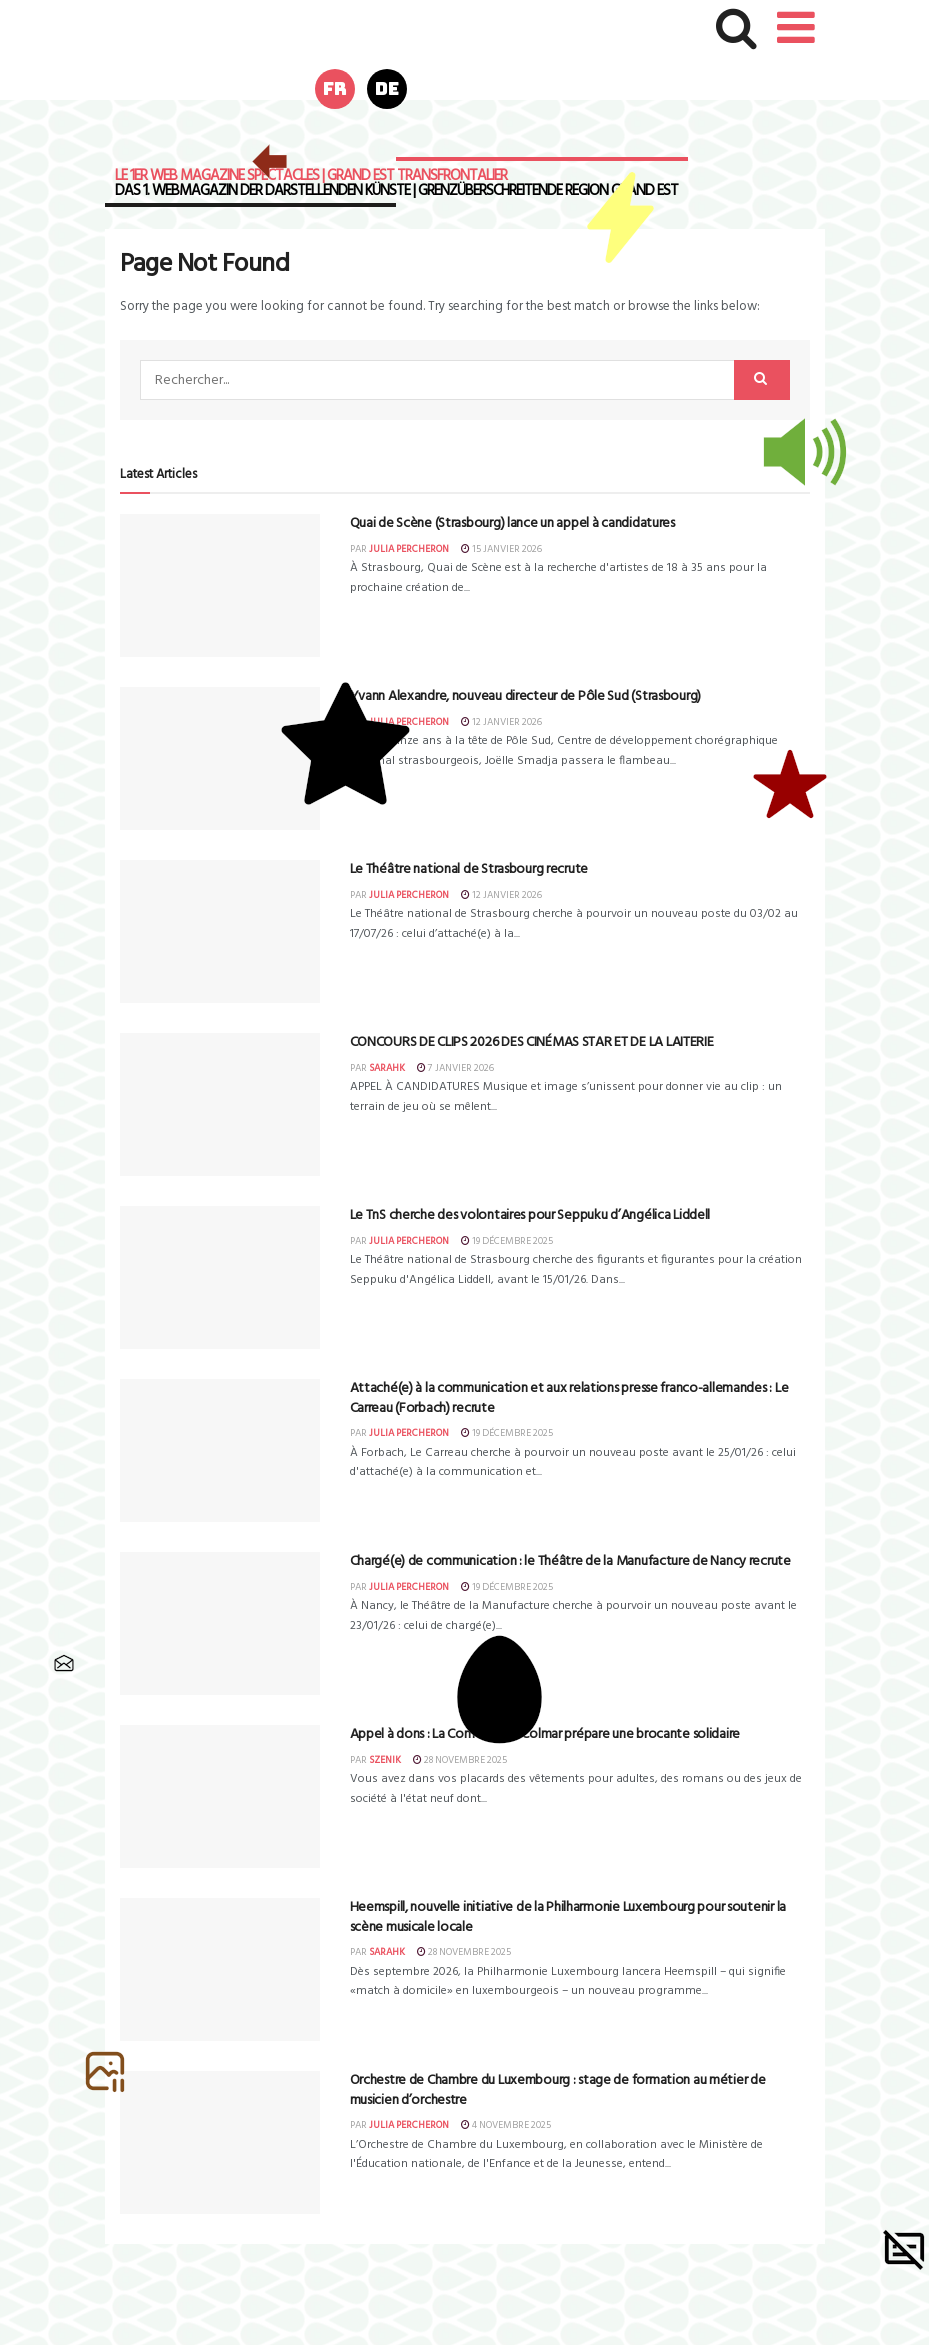 This screenshot has width=929, height=2345. Describe the element at coordinates (105, 2071) in the screenshot. I see `pause photo slideshow or gallery playback` at that location.